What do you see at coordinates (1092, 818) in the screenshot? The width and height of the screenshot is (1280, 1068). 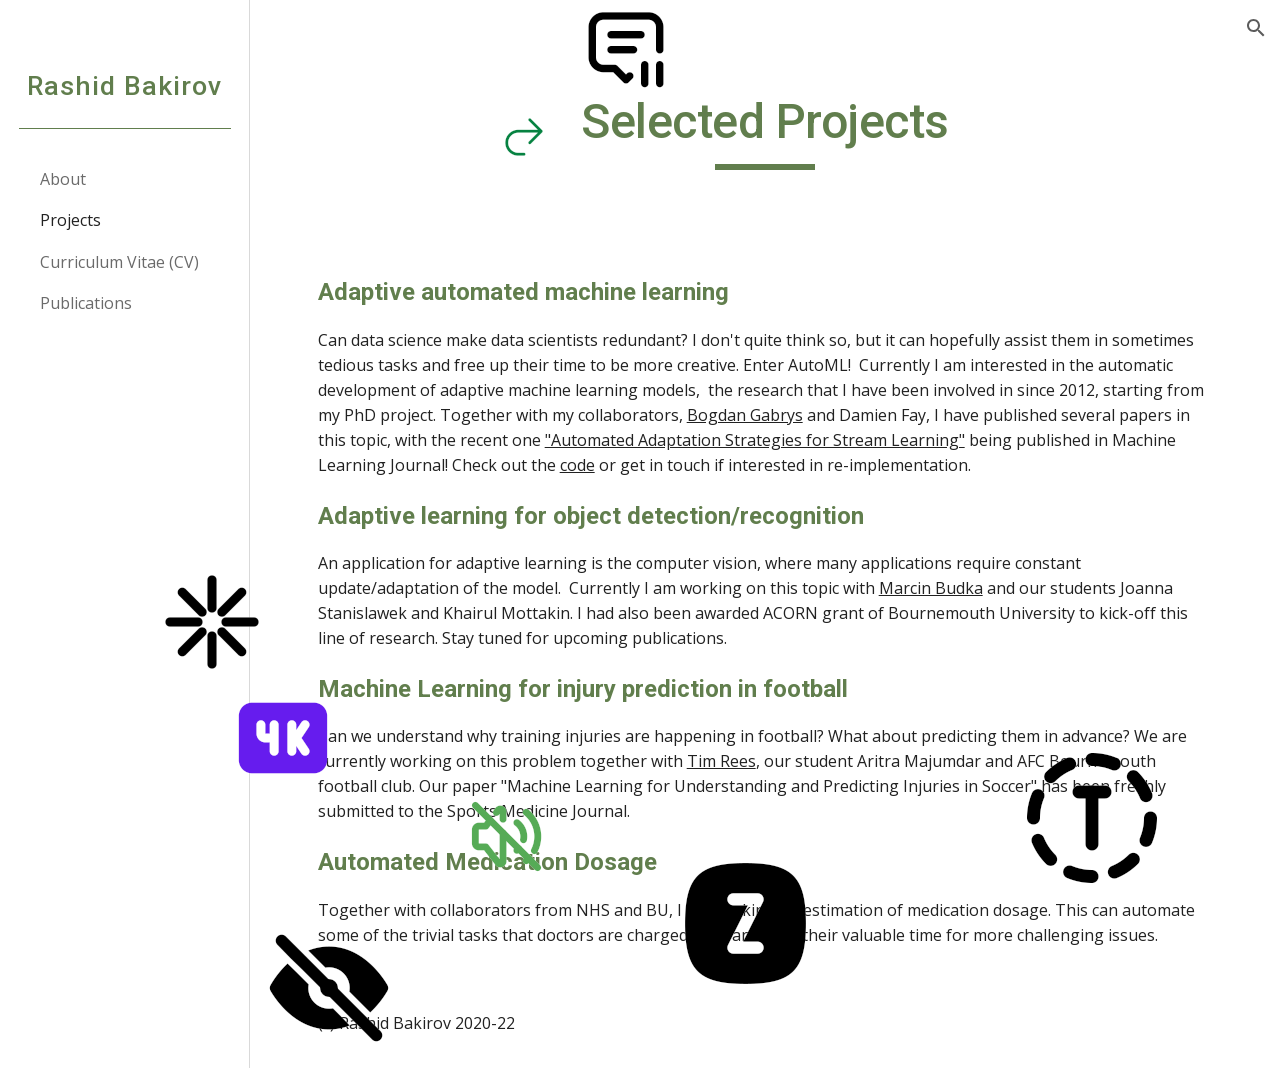 I see `indicates text formatting or typography options` at bounding box center [1092, 818].